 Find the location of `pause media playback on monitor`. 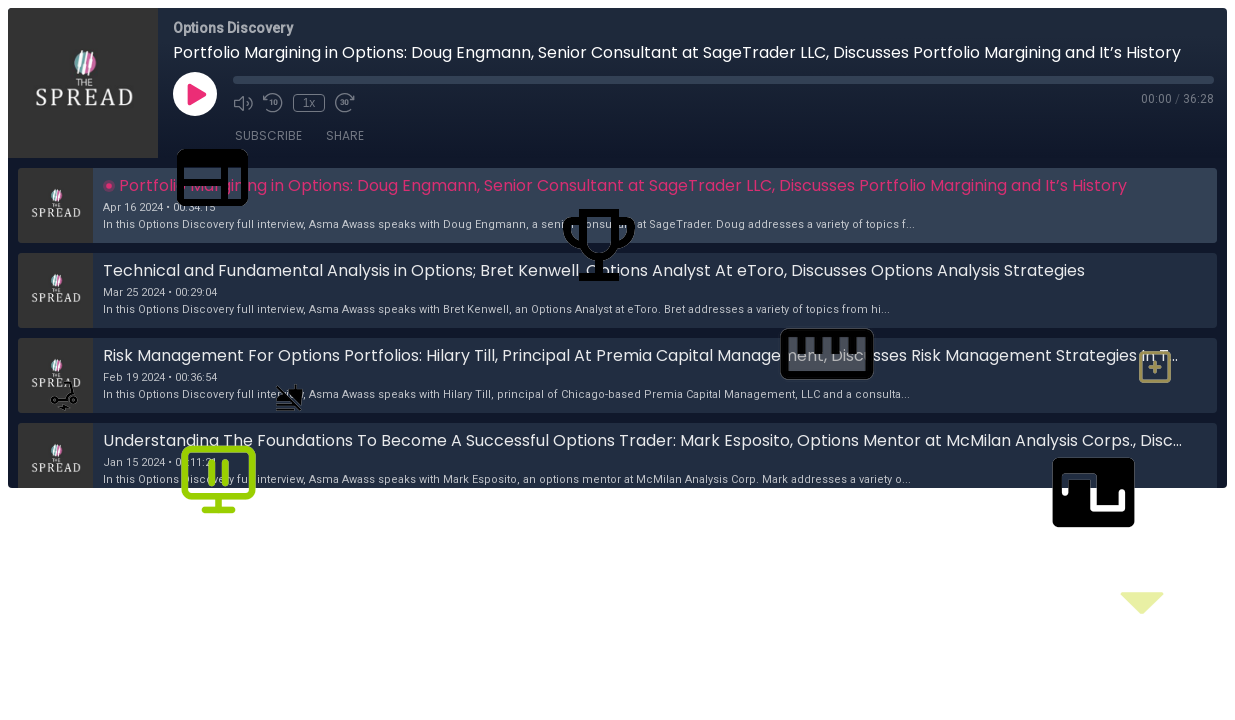

pause media playback on monitor is located at coordinates (218, 479).